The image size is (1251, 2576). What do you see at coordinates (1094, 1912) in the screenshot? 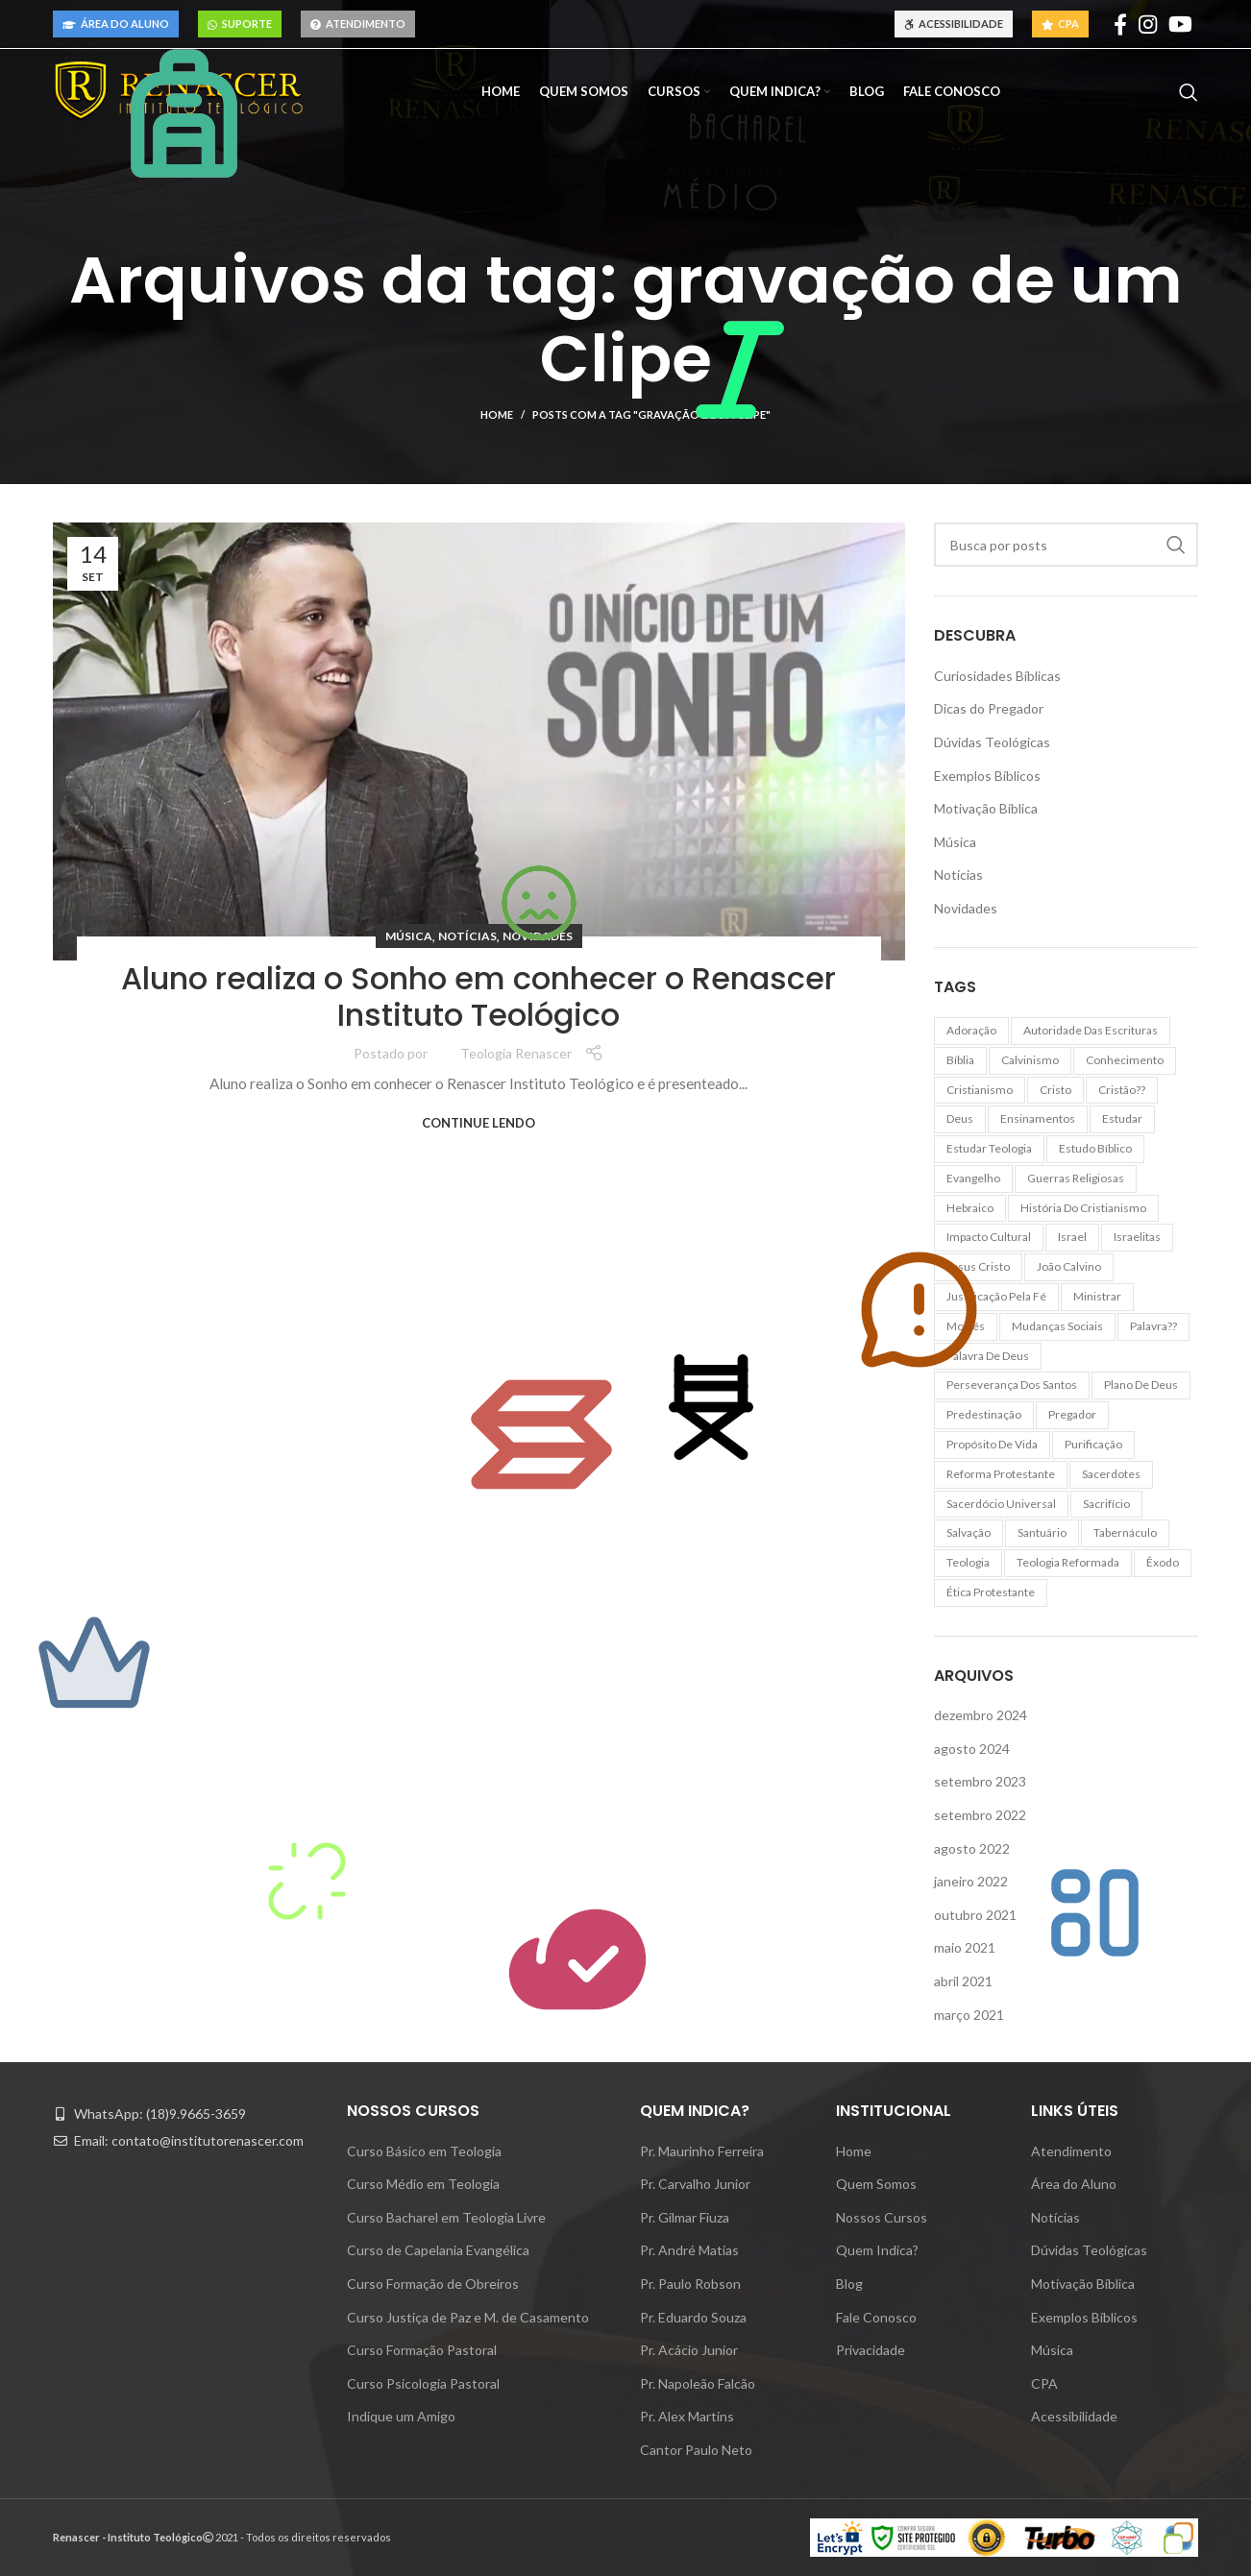
I see `switch to layout view` at bounding box center [1094, 1912].